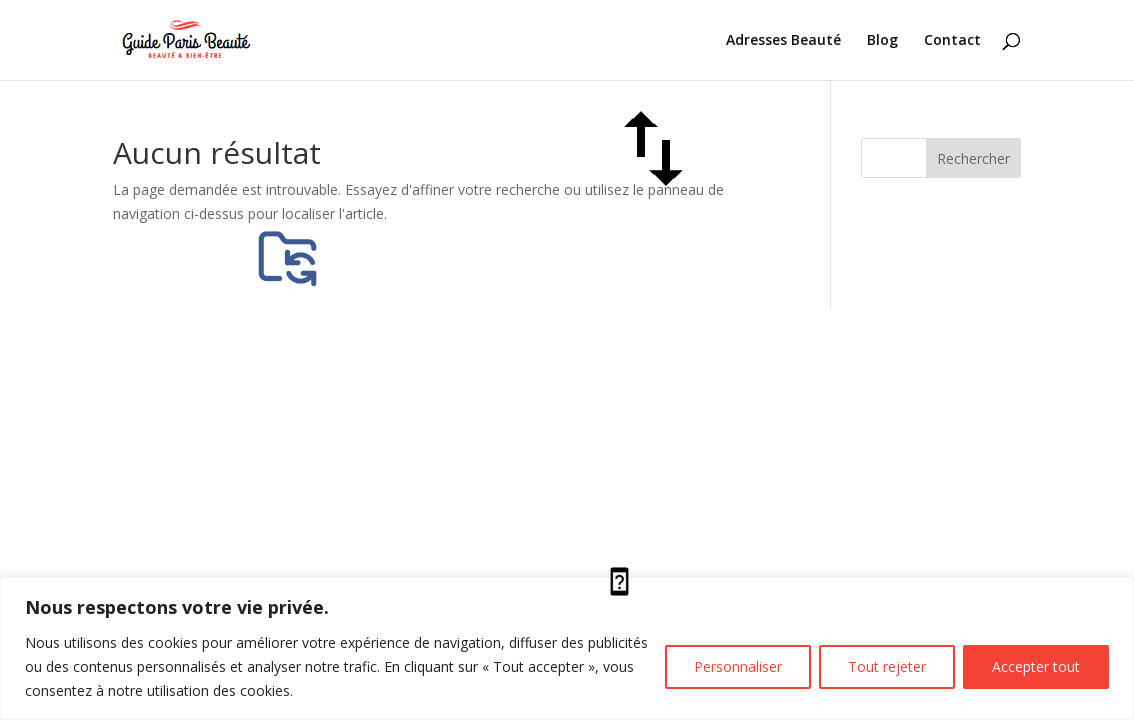  Describe the element at coordinates (653, 148) in the screenshot. I see `swap or reorder items vertically` at that location.